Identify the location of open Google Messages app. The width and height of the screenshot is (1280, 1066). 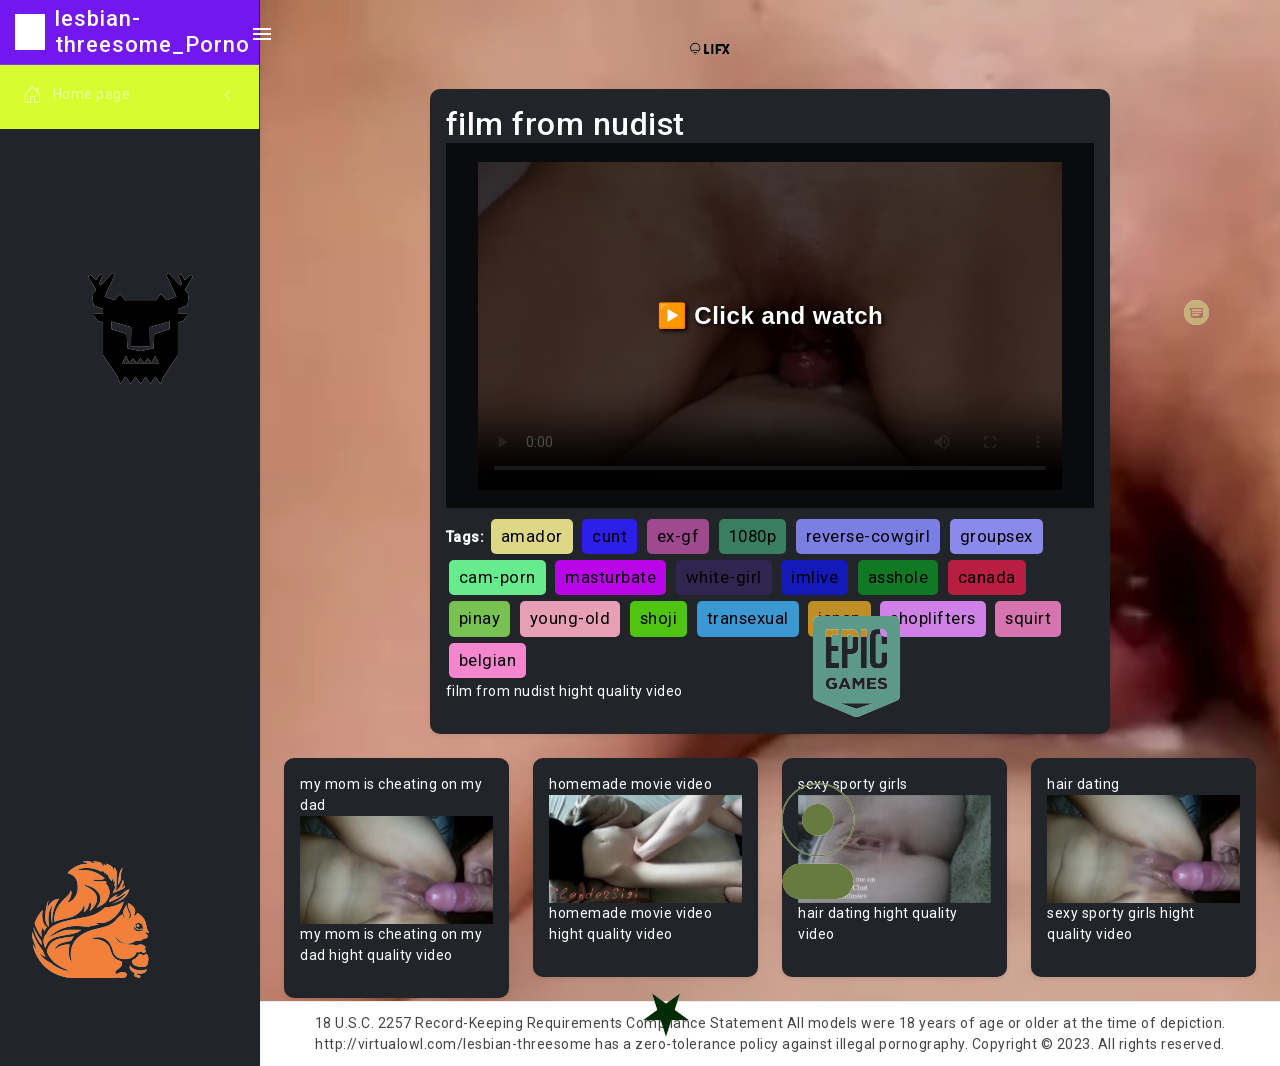
(1196, 312).